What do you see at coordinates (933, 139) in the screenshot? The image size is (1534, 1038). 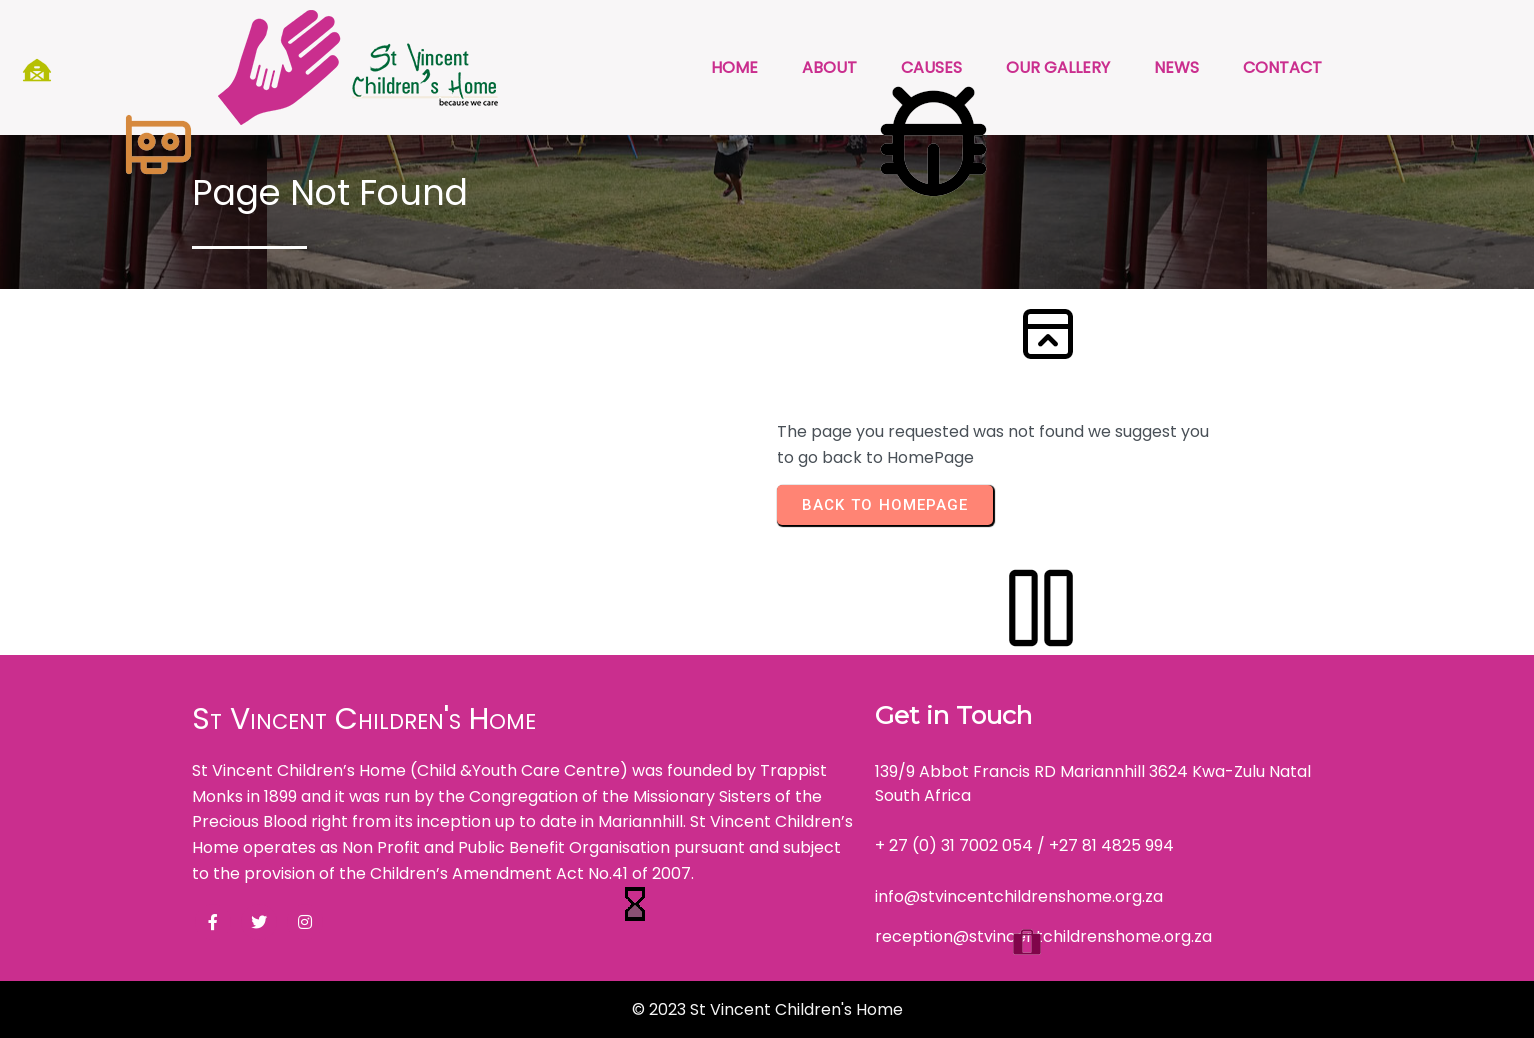 I see `report a bug or issue` at bounding box center [933, 139].